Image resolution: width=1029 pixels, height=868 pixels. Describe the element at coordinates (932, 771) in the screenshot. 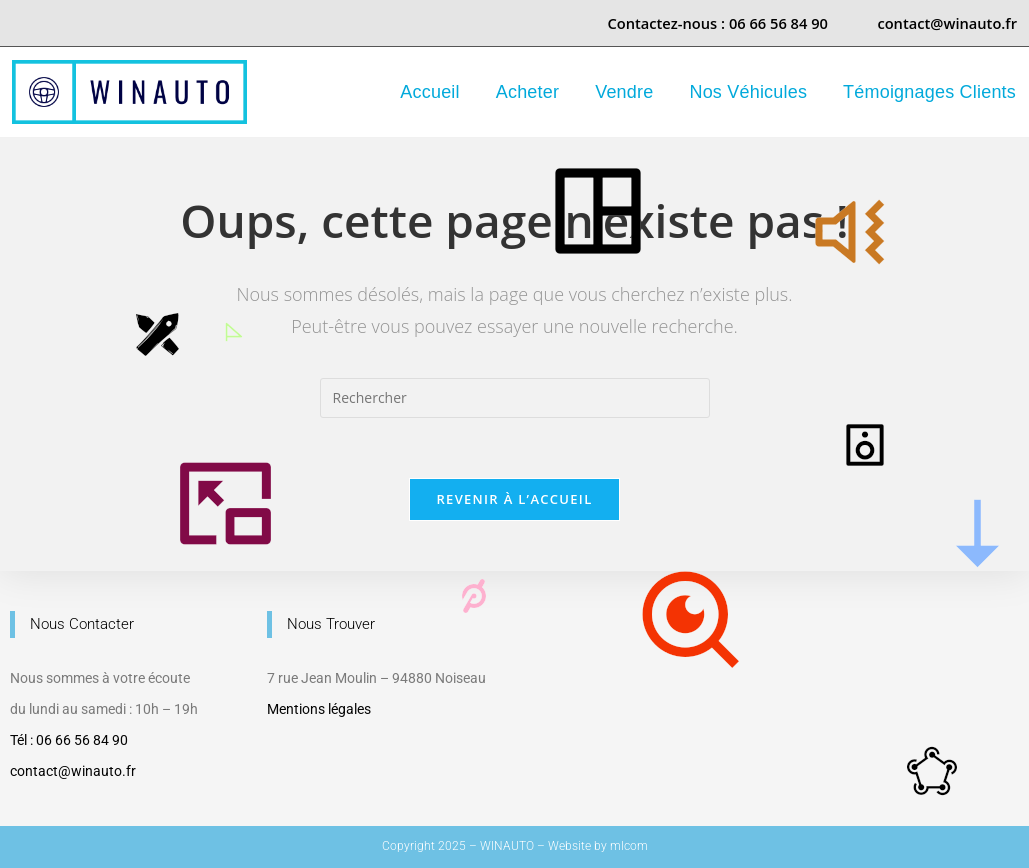

I see `fastlane app automation tool logo` at that location.